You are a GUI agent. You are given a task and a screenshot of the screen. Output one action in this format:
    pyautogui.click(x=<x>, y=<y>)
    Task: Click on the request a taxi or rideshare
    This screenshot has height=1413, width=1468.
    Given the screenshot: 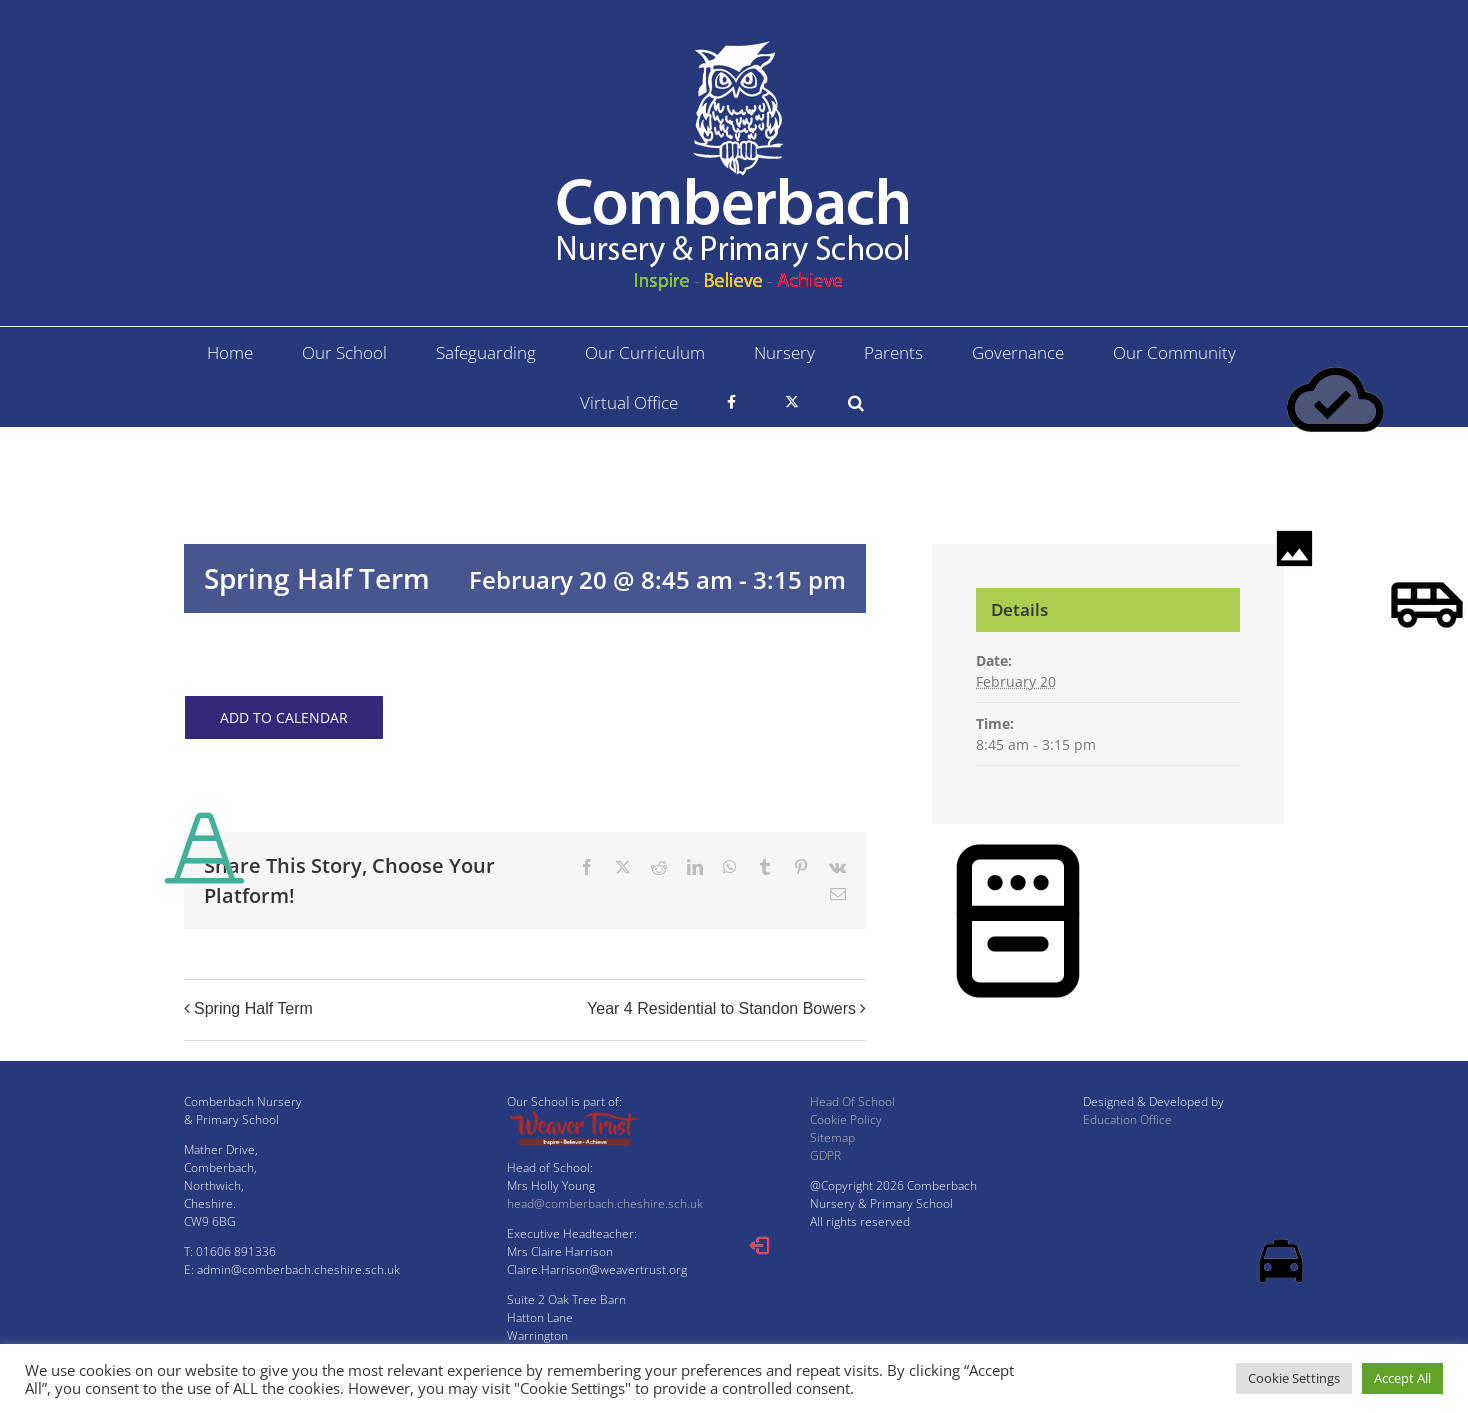 What is the action you would take?
    pyautogui.click(x=1281, y=1261)
    